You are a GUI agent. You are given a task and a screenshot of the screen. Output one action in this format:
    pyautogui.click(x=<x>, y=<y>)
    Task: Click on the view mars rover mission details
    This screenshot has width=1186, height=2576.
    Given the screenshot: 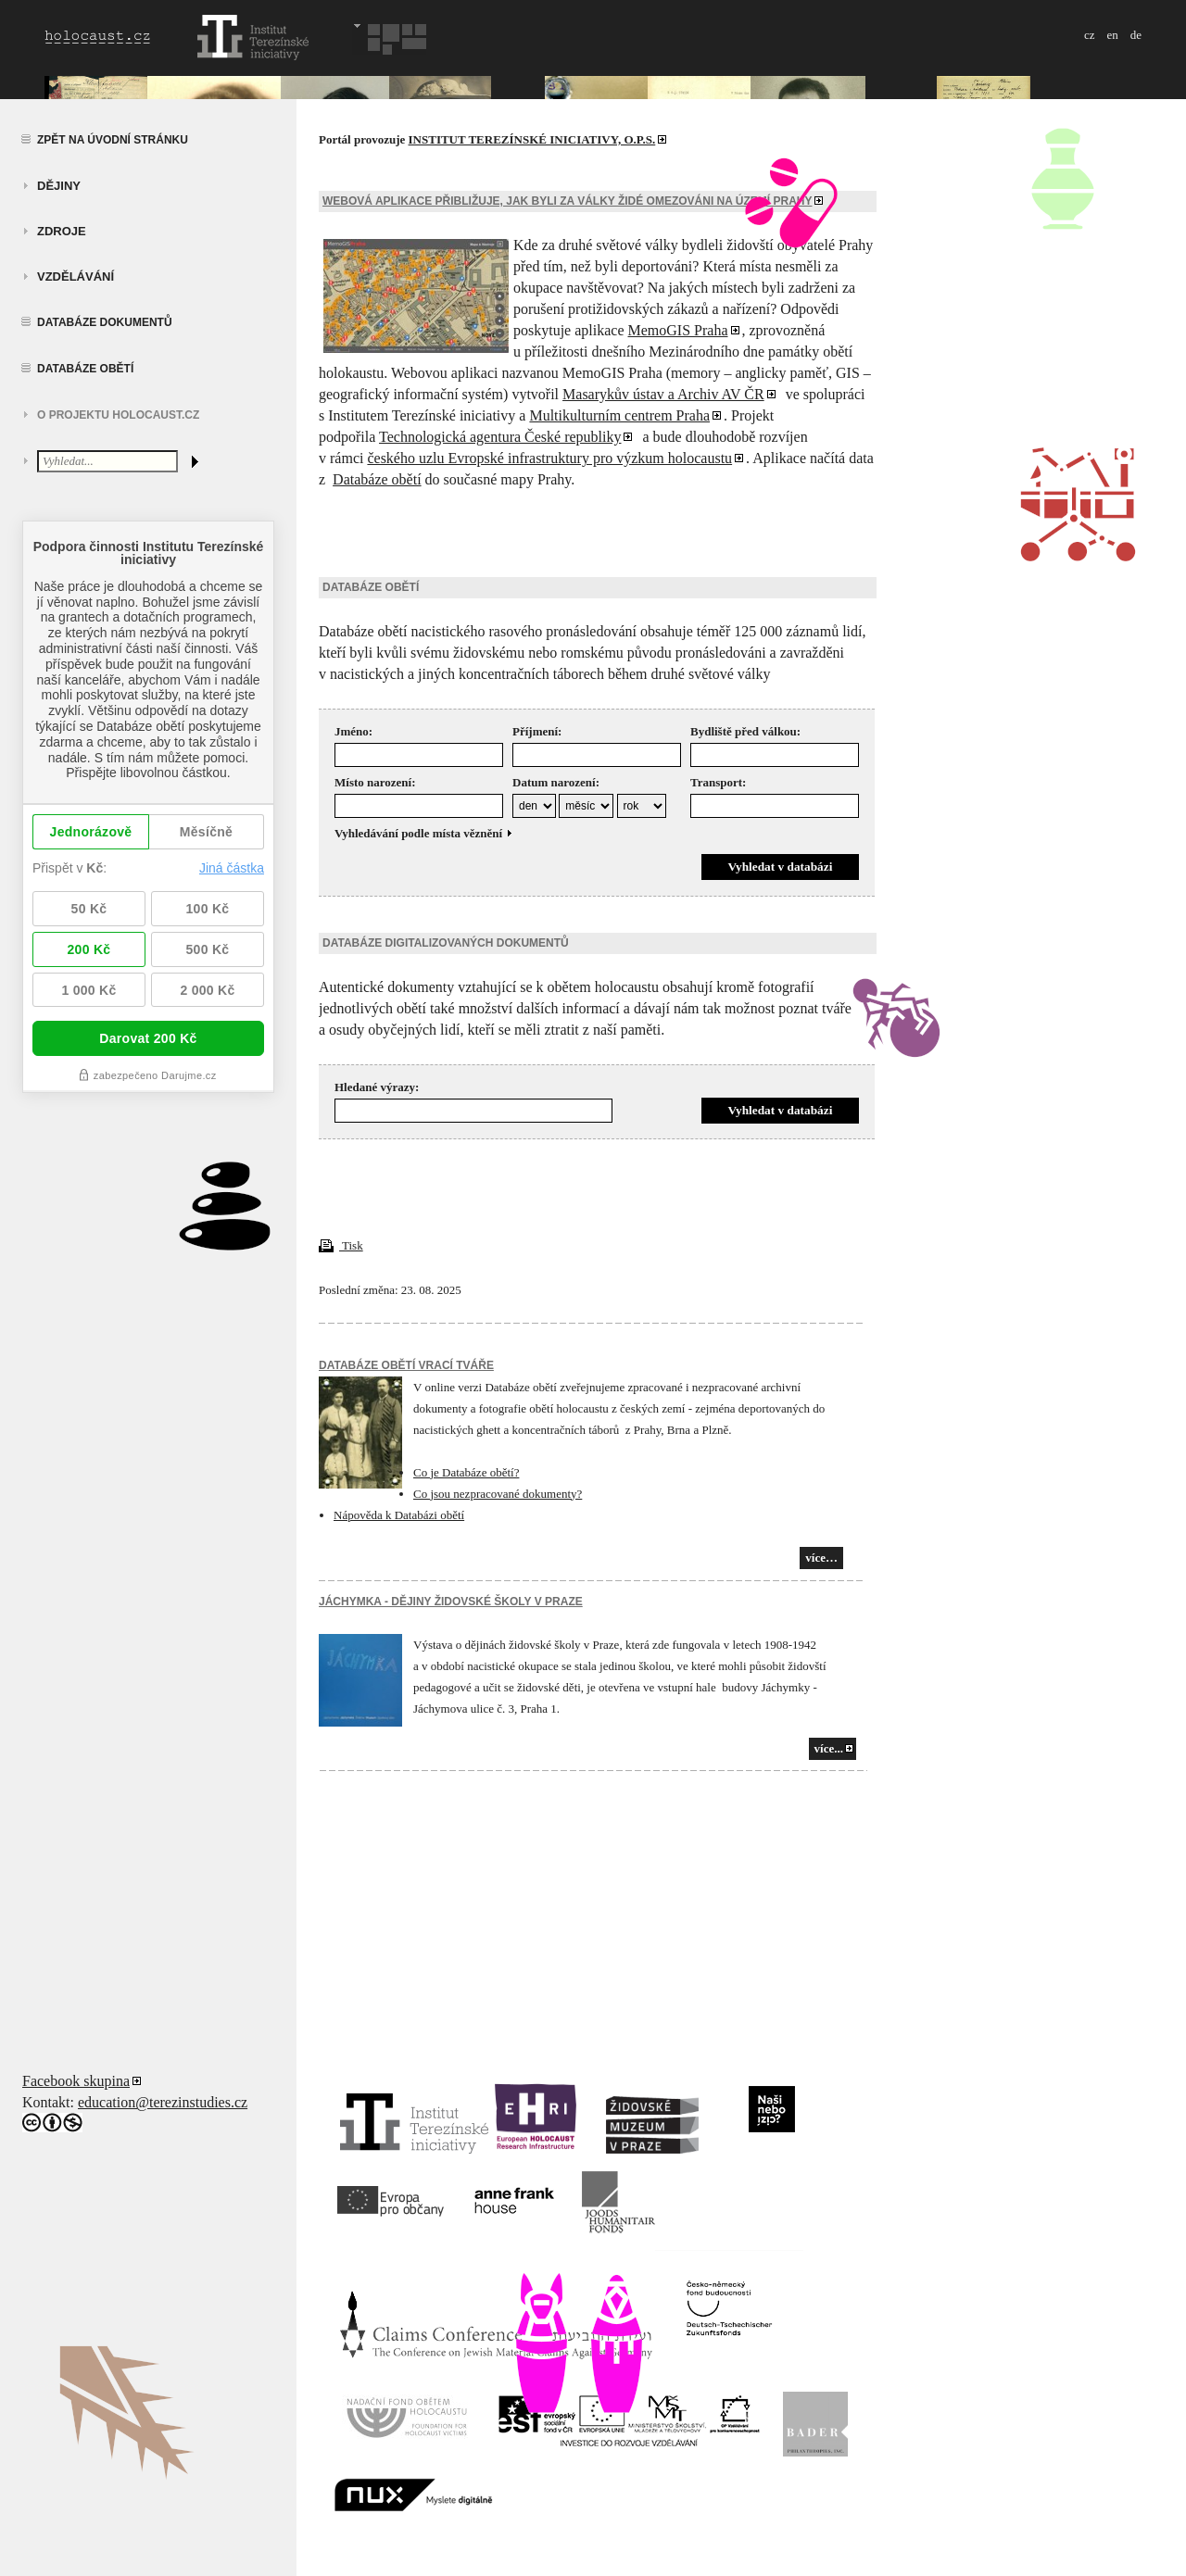 What is the action you would take?
    pyautogui.click(x=1078, y=504)
    